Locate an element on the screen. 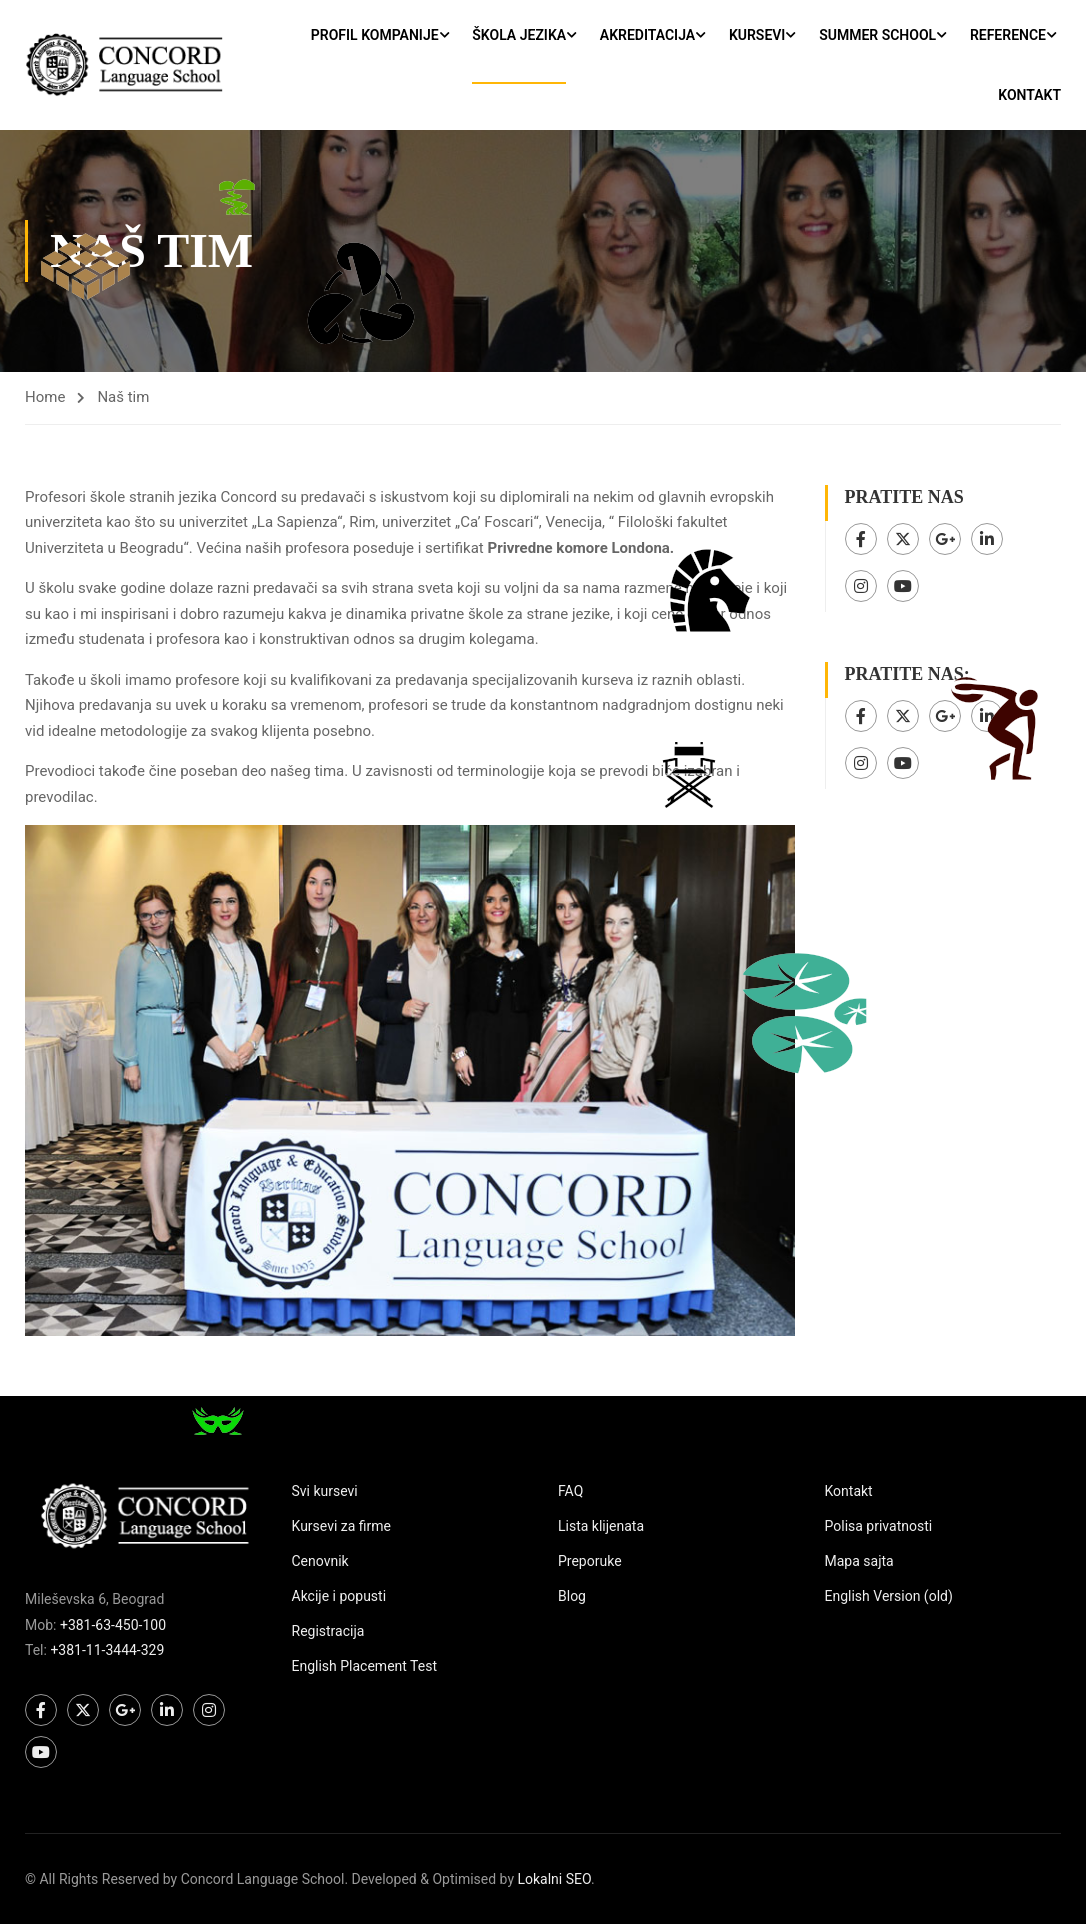 The width and height of the screenshot is (1086, 1924). select or place a platform tile is located at coordinates (85, 266).